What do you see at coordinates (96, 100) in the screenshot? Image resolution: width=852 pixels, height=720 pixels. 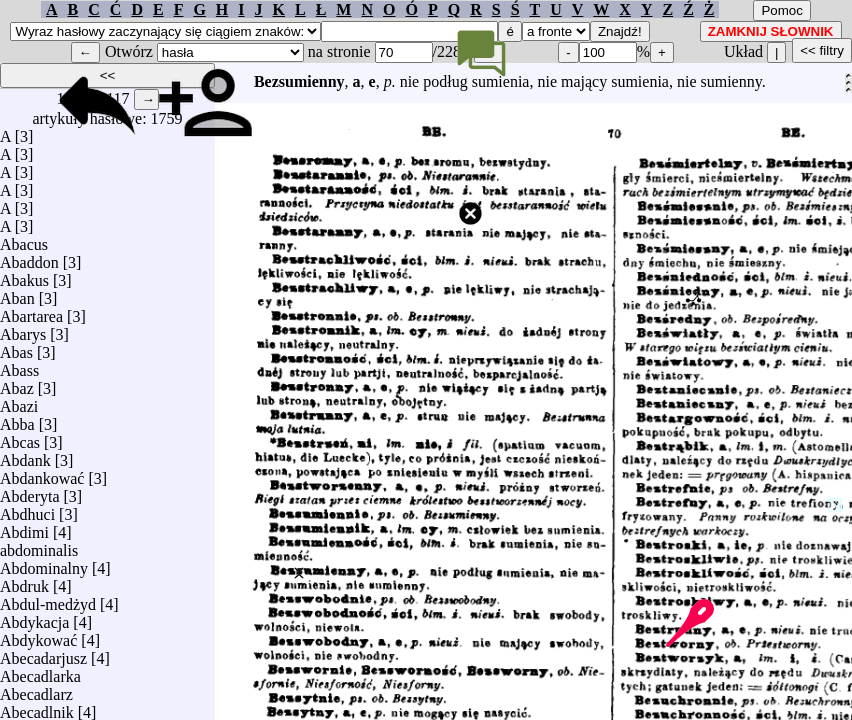 I see `reply to a message` at bounding box center [96, 100].